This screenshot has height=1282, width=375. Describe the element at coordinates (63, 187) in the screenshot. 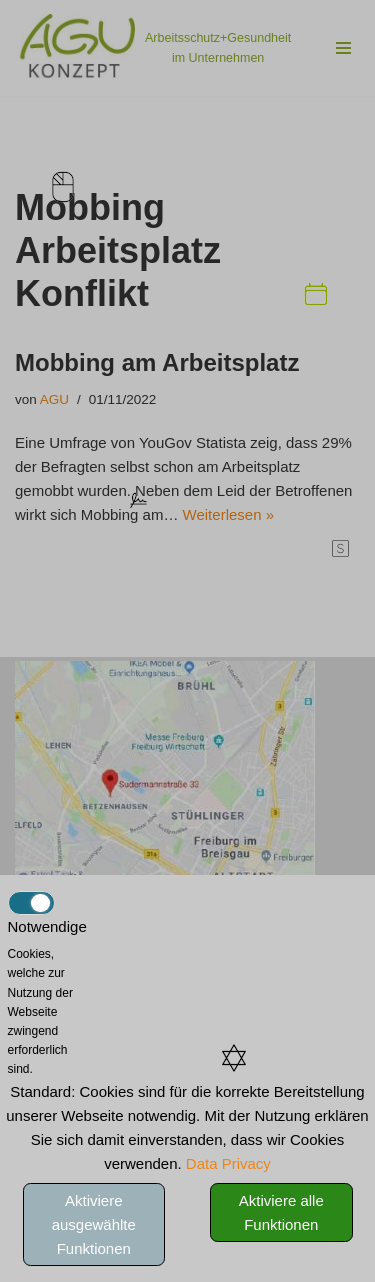

I see `indicates left mouse button click action` at that location.